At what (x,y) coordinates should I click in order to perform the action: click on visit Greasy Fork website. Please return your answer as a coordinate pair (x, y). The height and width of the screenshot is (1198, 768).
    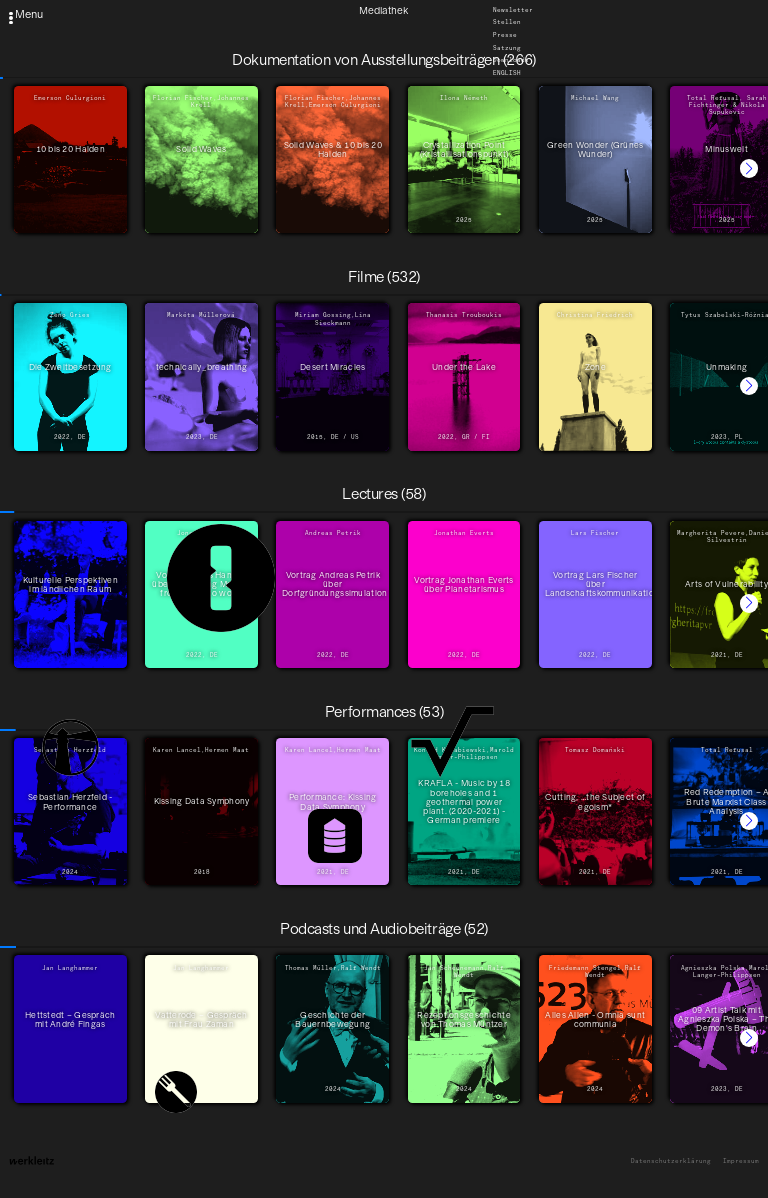
    Looking at the image, I should click on (176, 1092).